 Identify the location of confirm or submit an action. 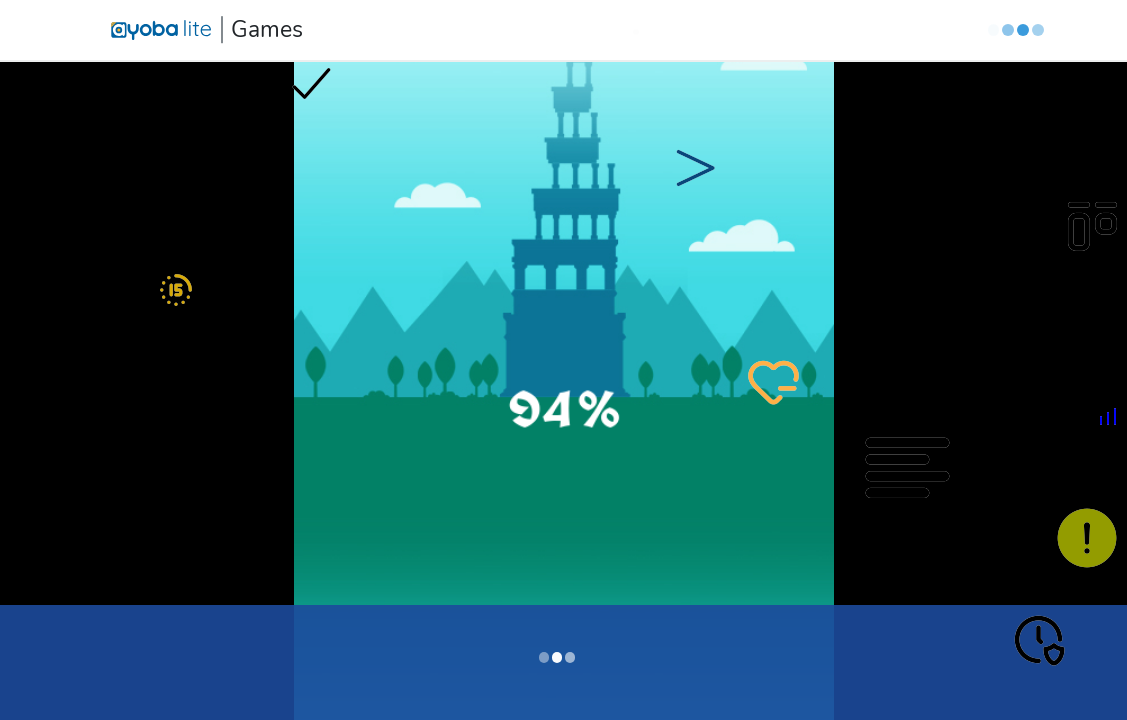
(311, 83).